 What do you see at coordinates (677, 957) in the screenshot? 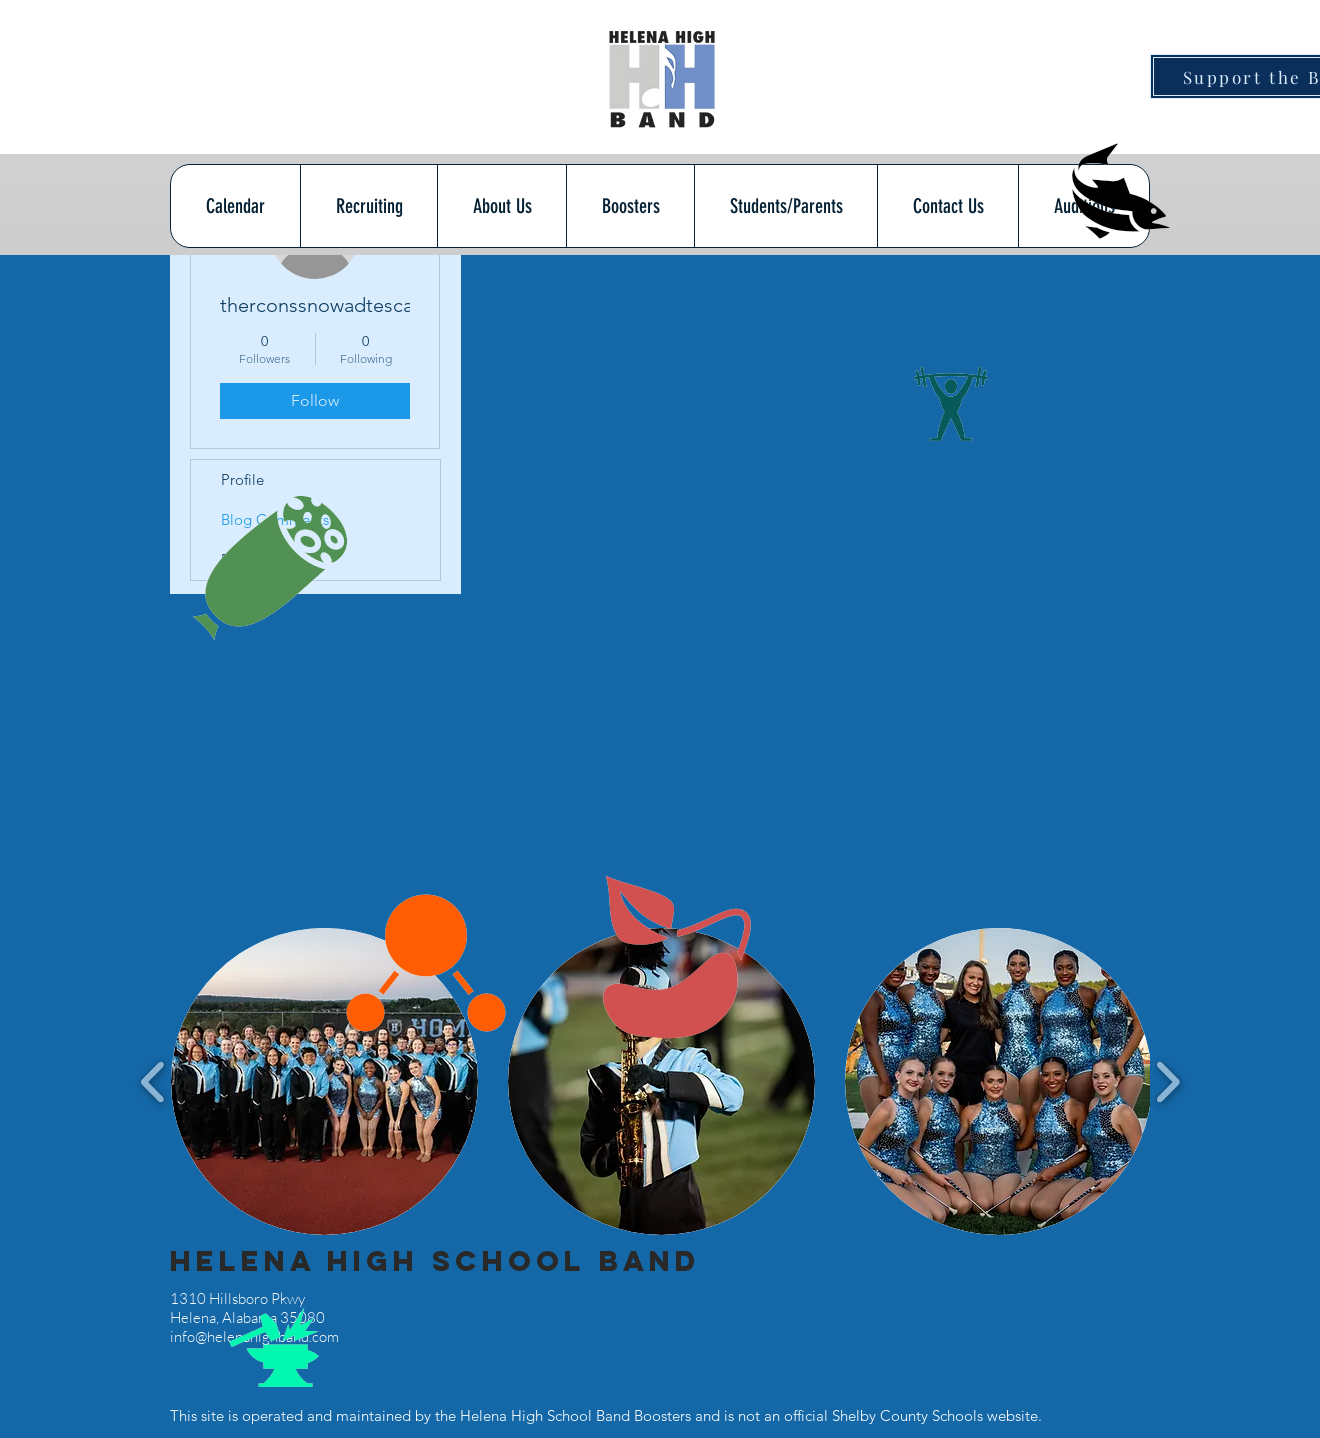
I see `plant a seed in your garden` at bounding box center [677, 957].